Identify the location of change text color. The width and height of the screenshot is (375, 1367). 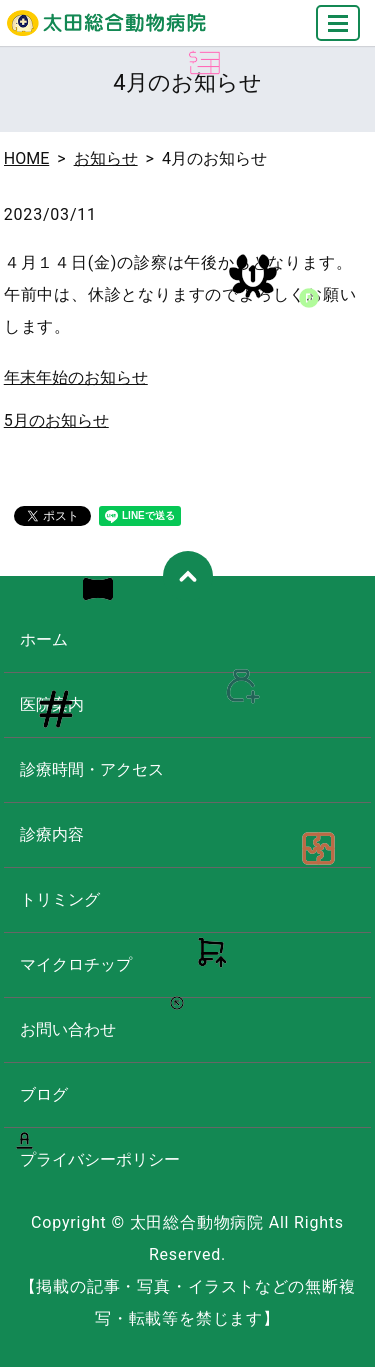
(24, 1140).